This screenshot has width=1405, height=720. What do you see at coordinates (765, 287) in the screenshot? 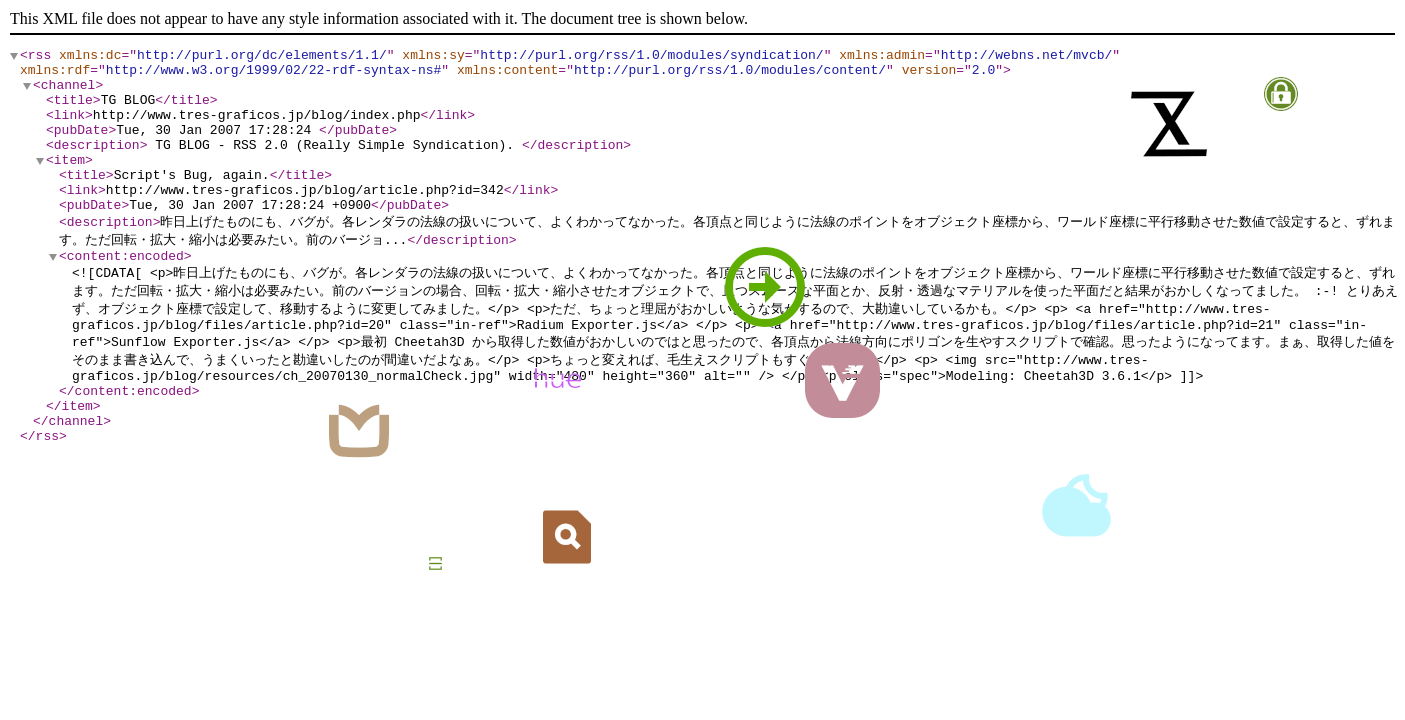
I see `proceed to the next step` at bounding box center [765, 287].